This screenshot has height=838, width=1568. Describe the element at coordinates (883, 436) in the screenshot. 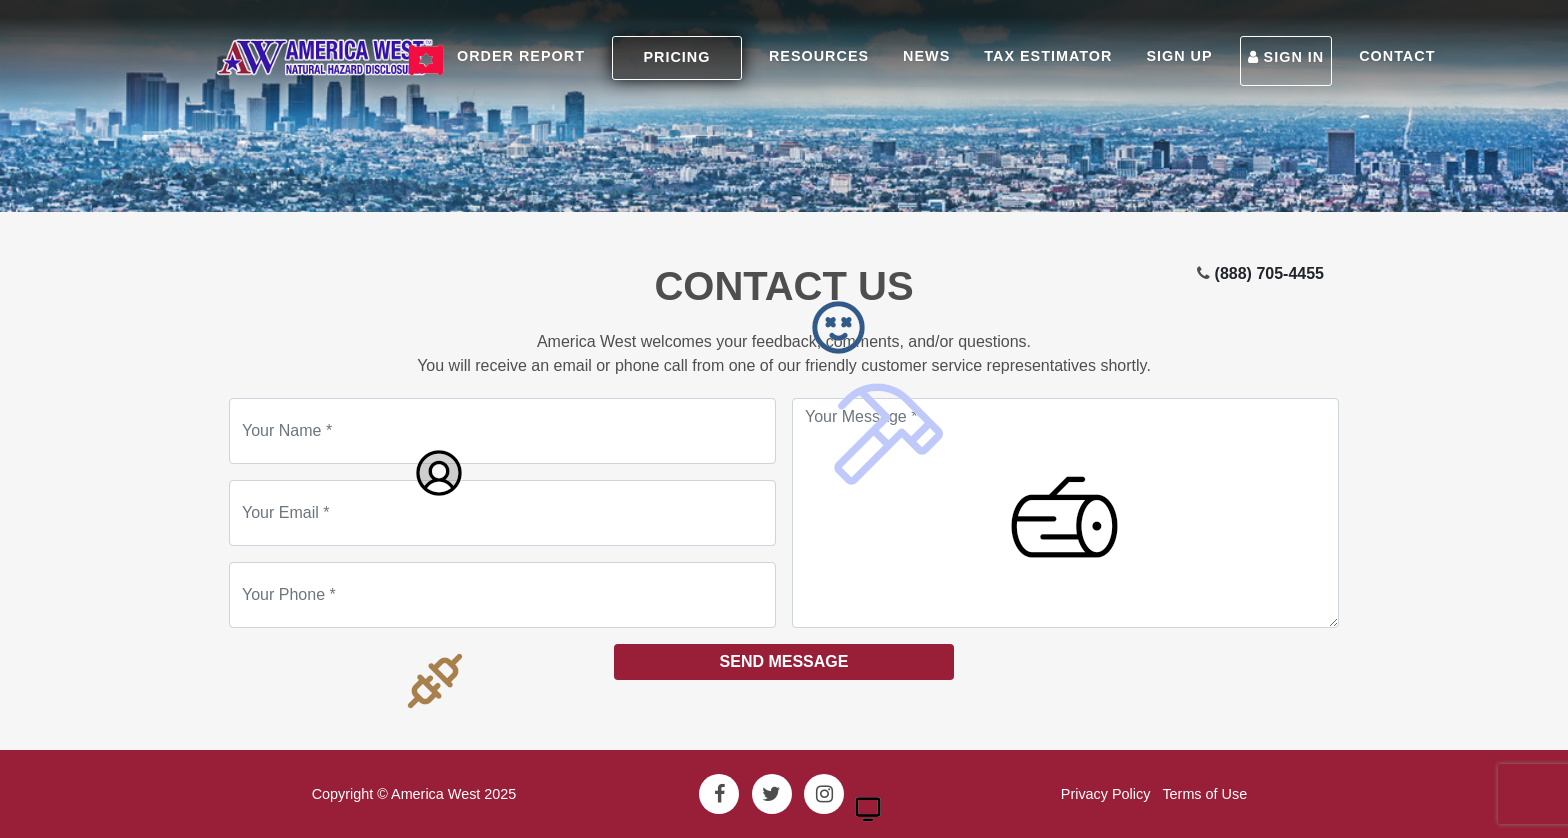

I see `access tools or settings` at that location.